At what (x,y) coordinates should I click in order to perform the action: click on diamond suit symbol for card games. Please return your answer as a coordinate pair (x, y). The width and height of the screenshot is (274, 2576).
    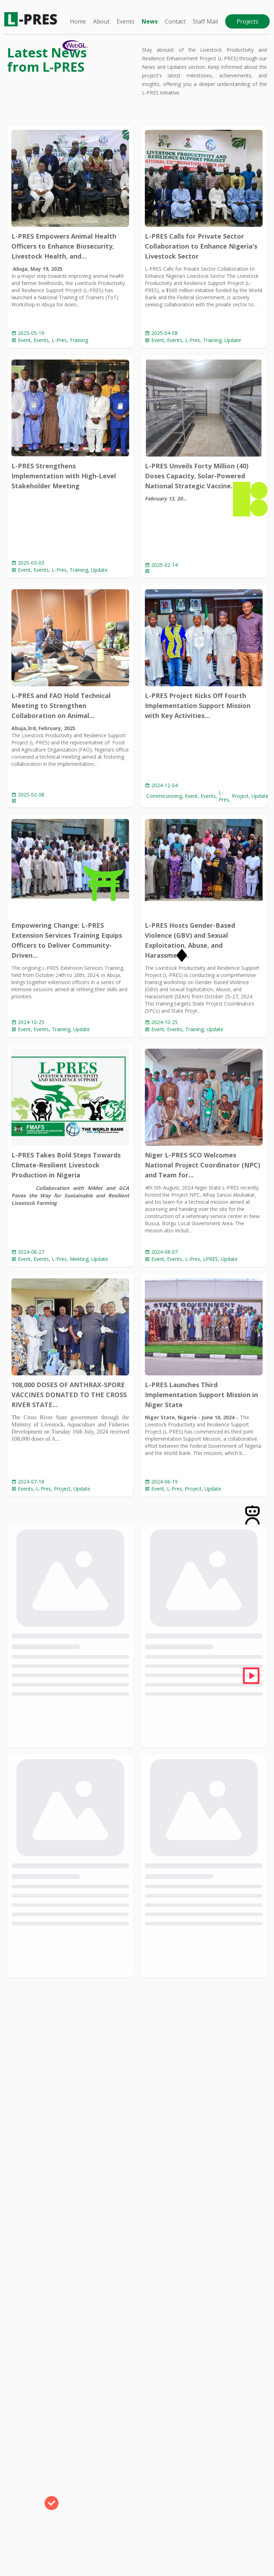
    Looking at the image, I should click on (182, 955).